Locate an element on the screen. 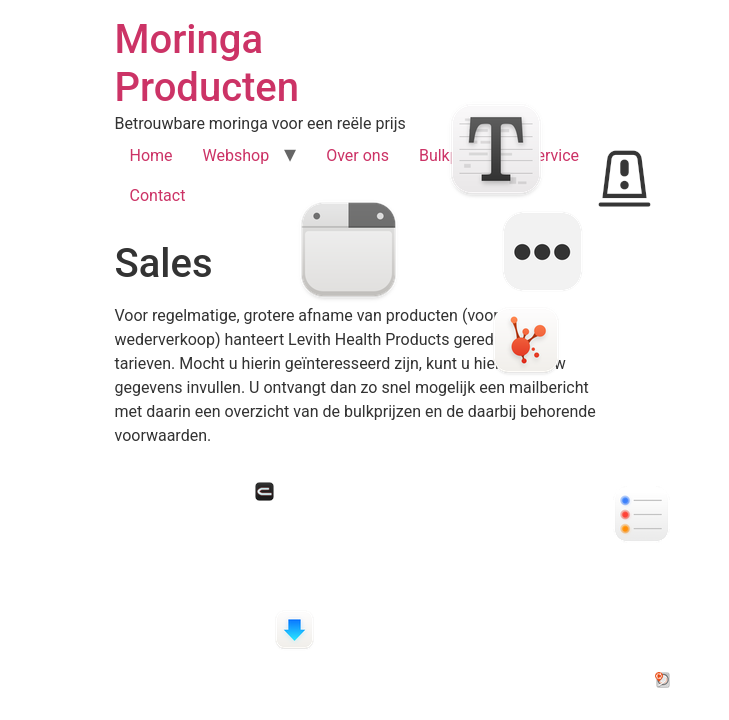  view other applications or categories is located at coordinates (542, 251).